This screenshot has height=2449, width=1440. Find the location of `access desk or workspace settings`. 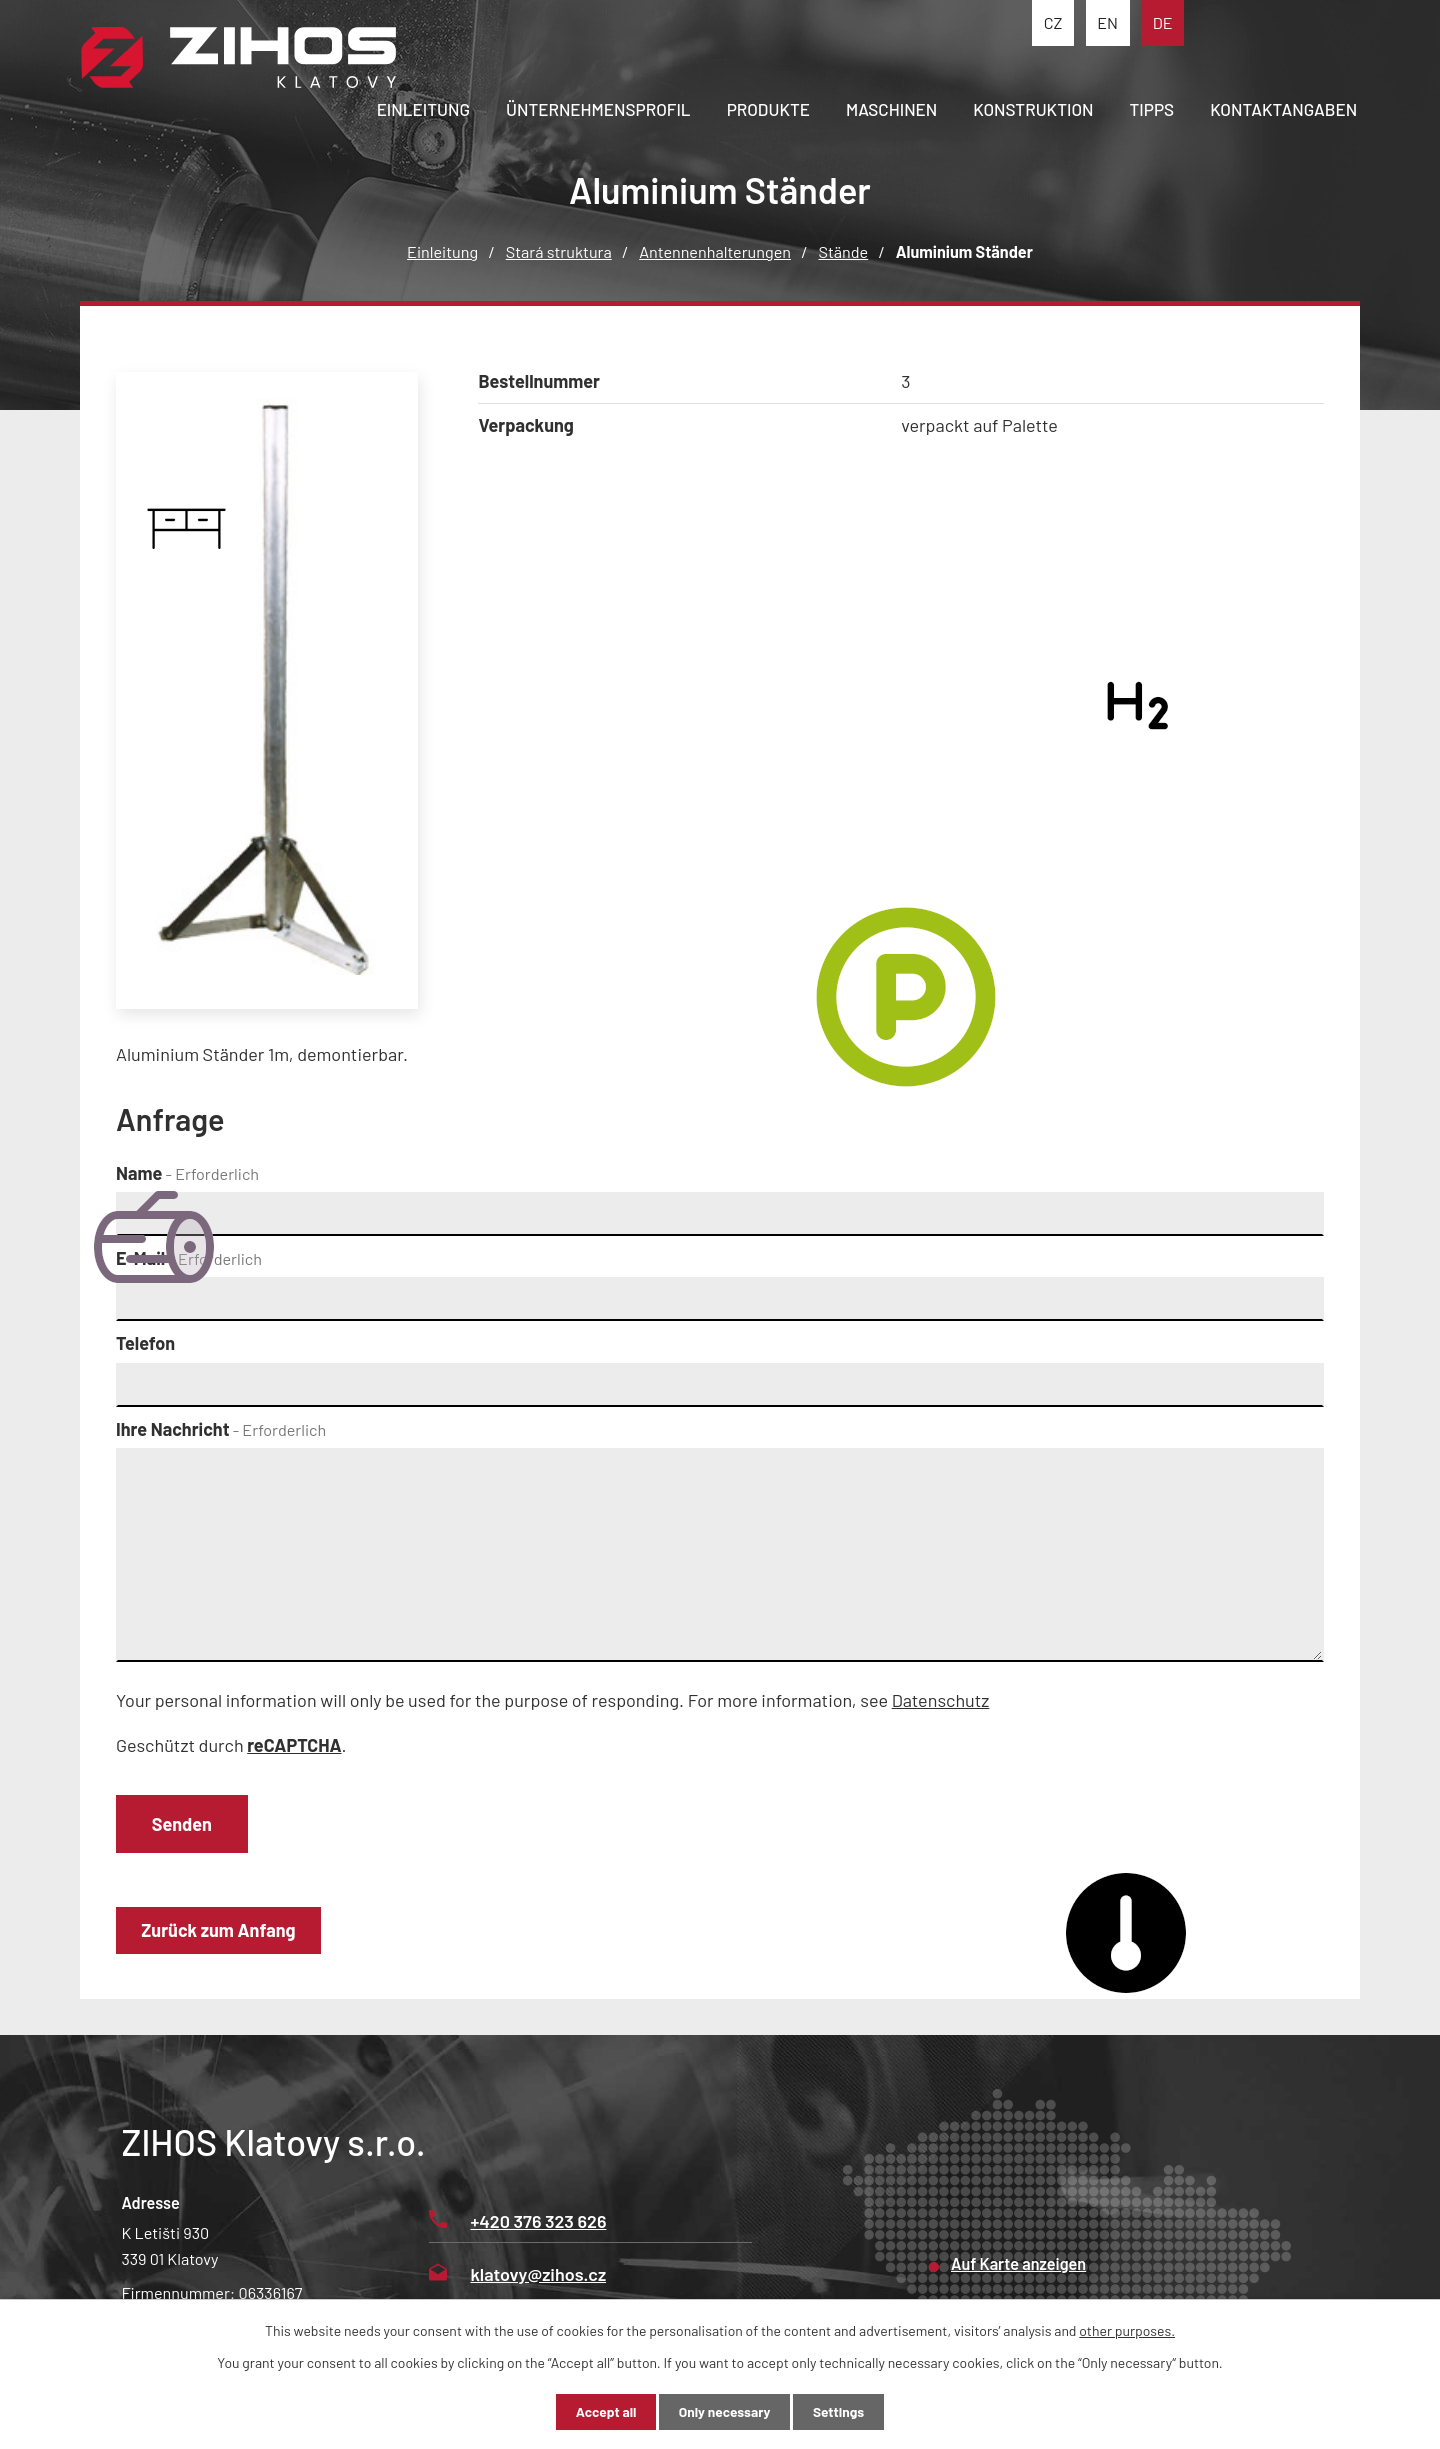

access desk or workspace settings is located at coordinates (186, 527).